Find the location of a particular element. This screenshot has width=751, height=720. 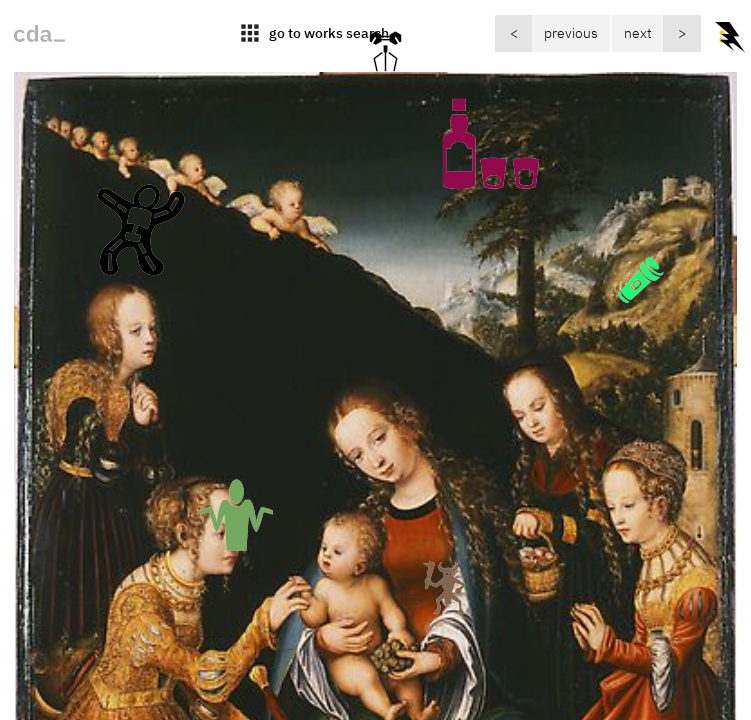

indicates unknown or uncertain status is located at coordinates (236, 514).